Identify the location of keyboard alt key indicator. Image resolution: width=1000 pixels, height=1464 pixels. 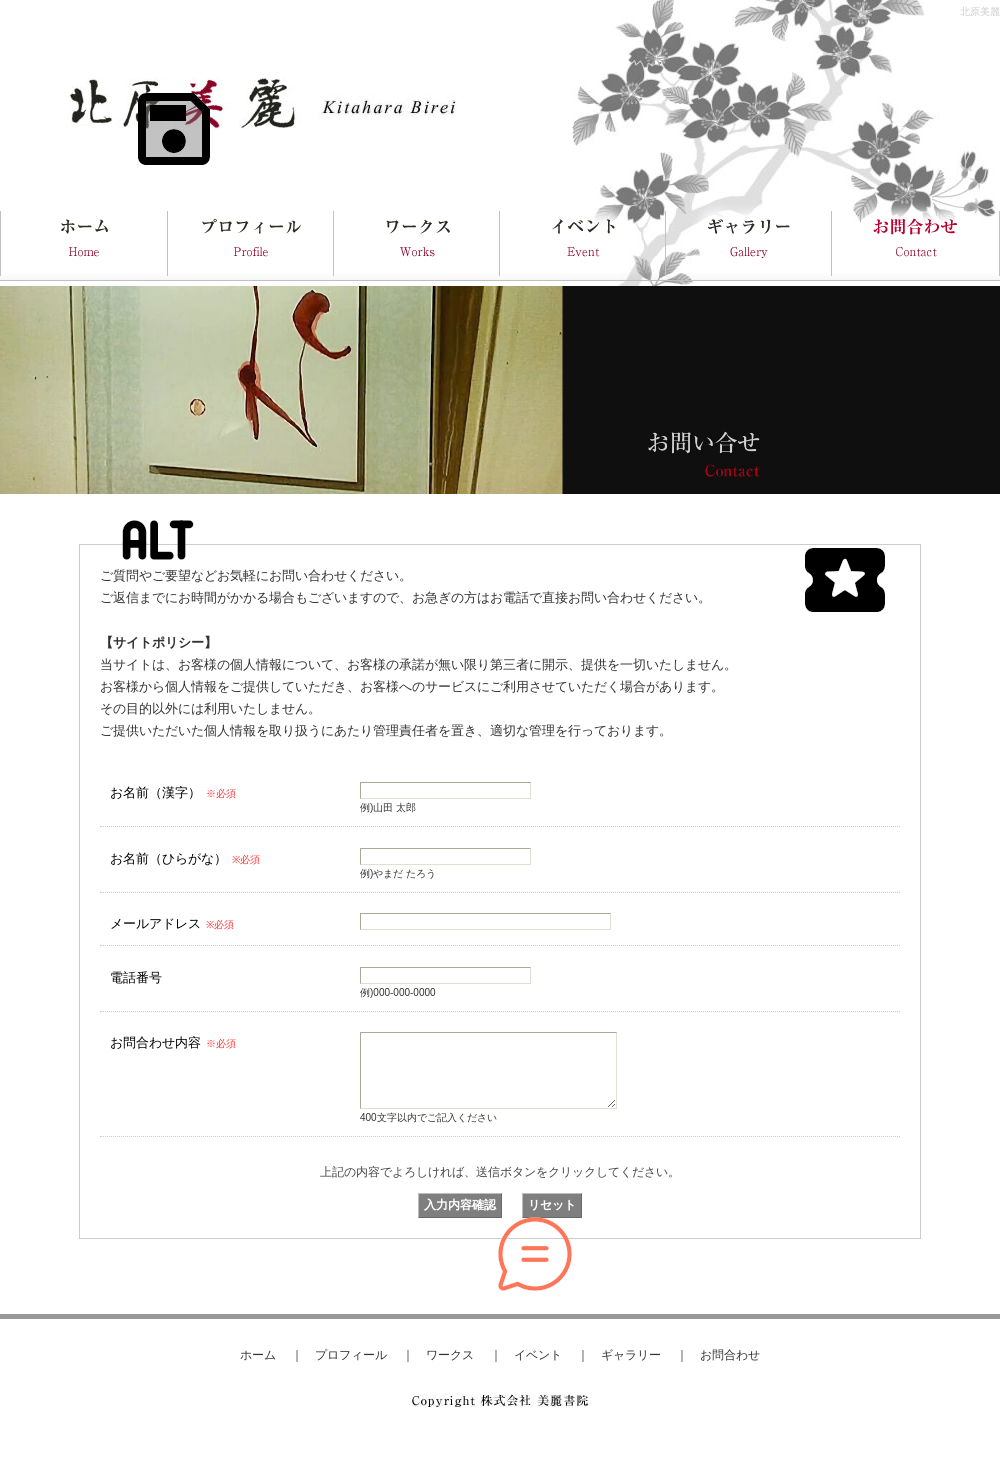
(158, 540).